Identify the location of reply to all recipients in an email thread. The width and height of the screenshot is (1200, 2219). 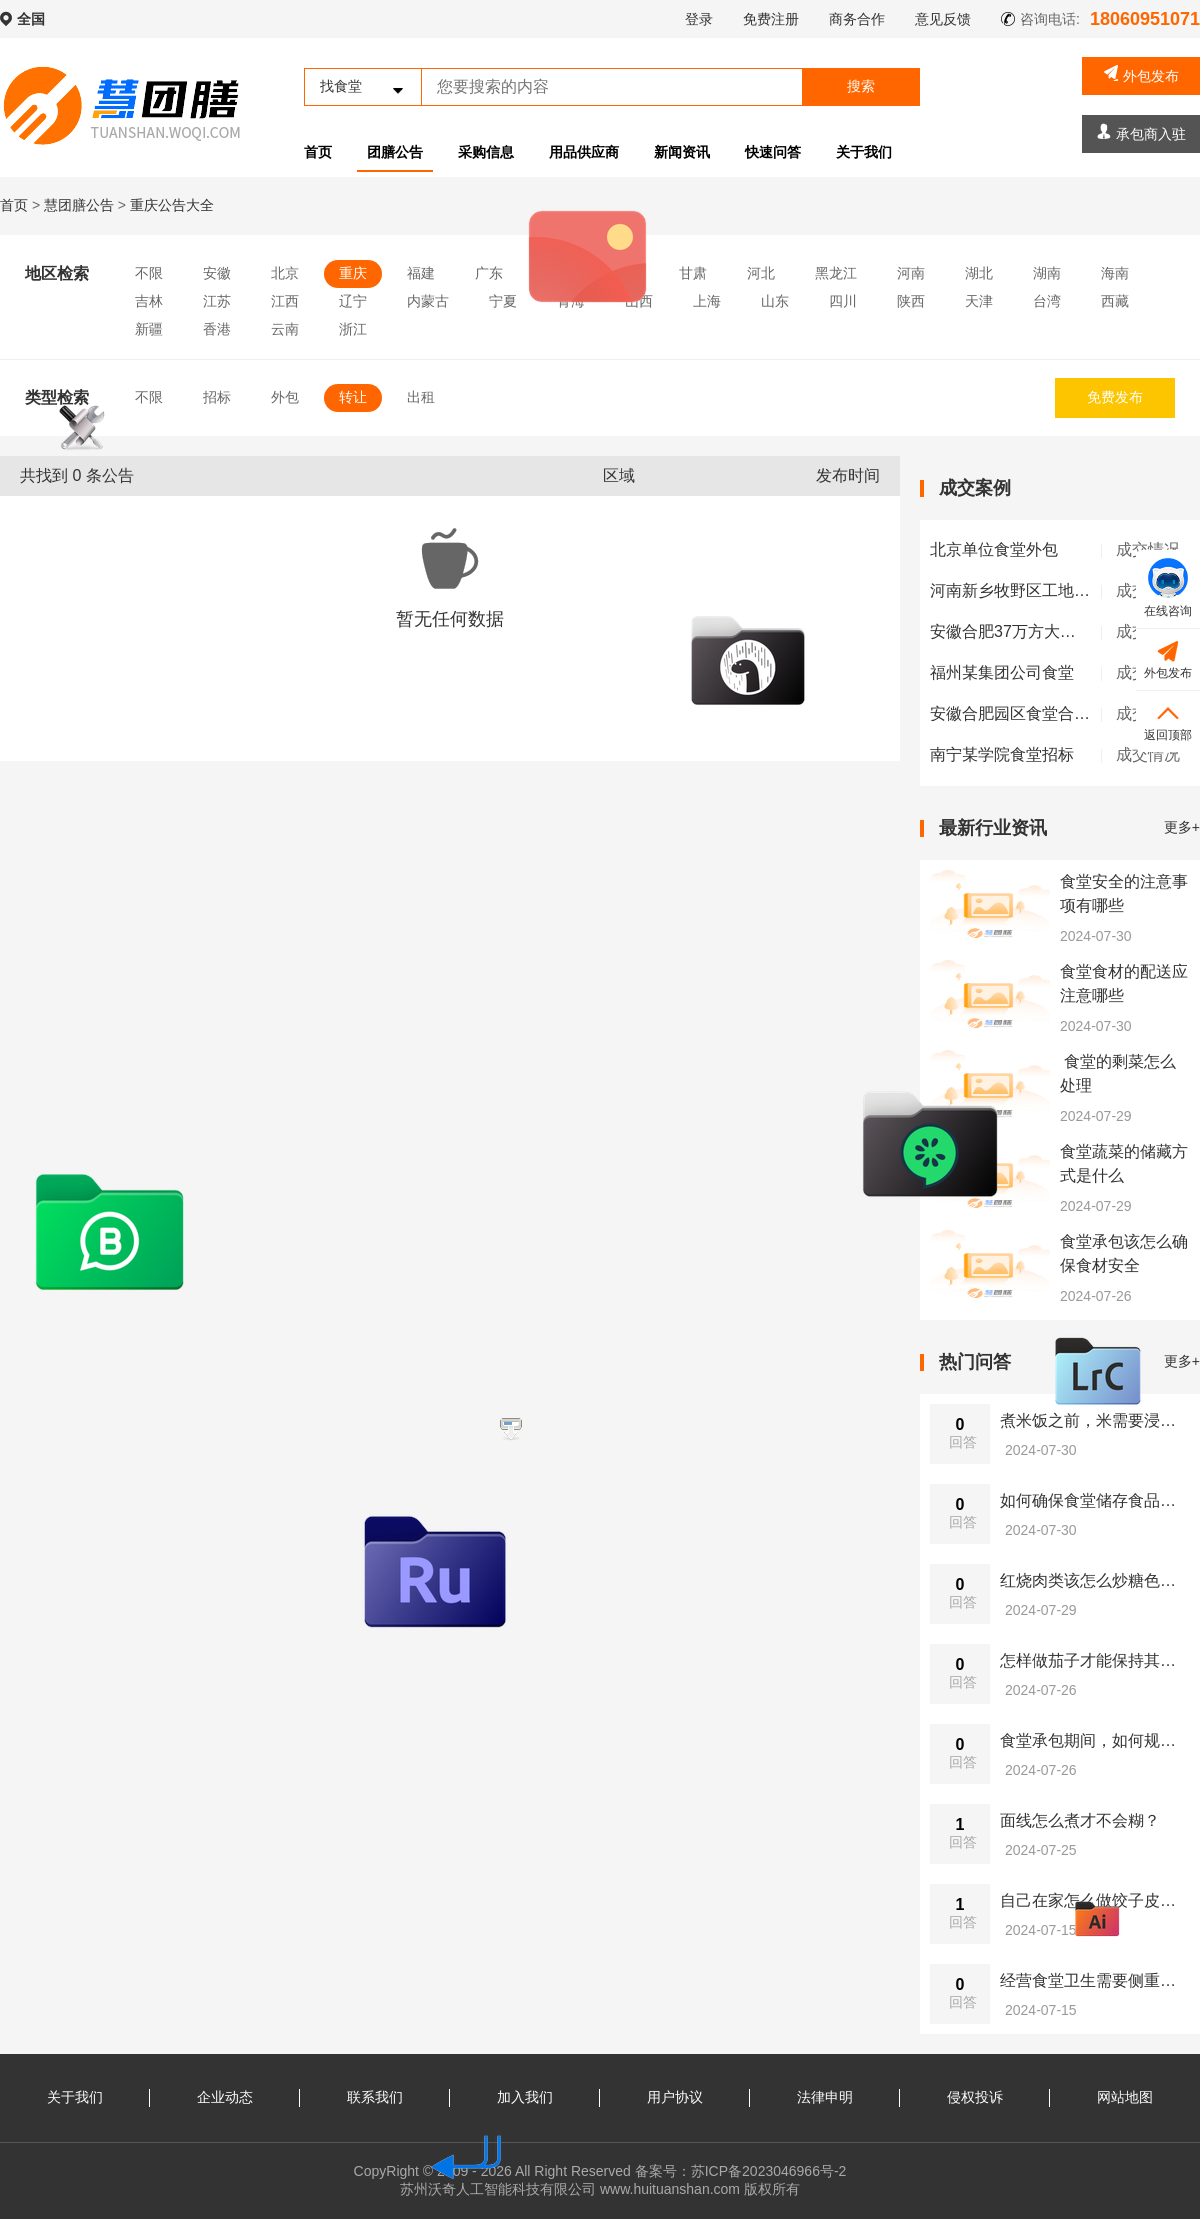
(465, 2157).